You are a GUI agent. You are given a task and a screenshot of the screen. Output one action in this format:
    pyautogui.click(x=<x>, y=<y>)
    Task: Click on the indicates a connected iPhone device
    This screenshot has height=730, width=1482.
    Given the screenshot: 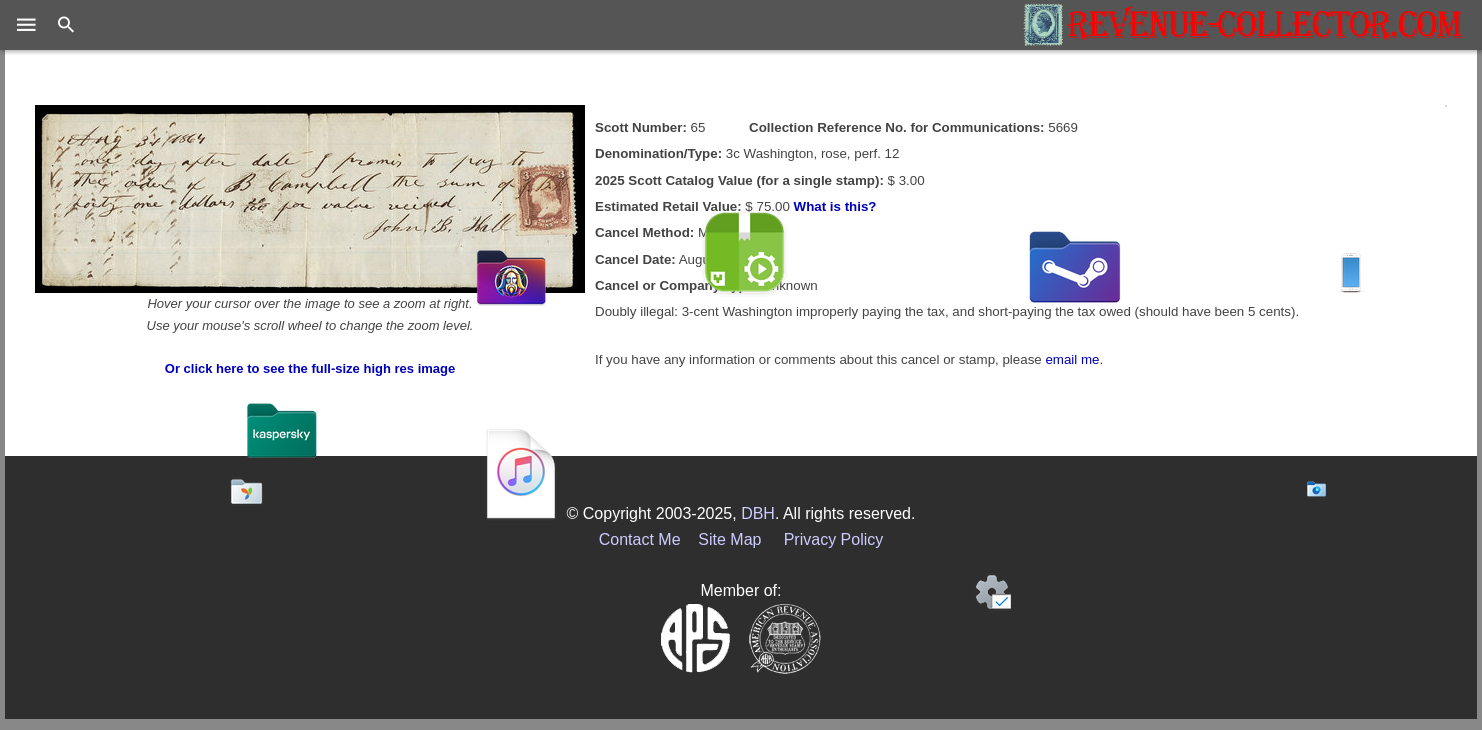 What is the action you would take?
    pyautogui.click(x=1351, y=273)
    